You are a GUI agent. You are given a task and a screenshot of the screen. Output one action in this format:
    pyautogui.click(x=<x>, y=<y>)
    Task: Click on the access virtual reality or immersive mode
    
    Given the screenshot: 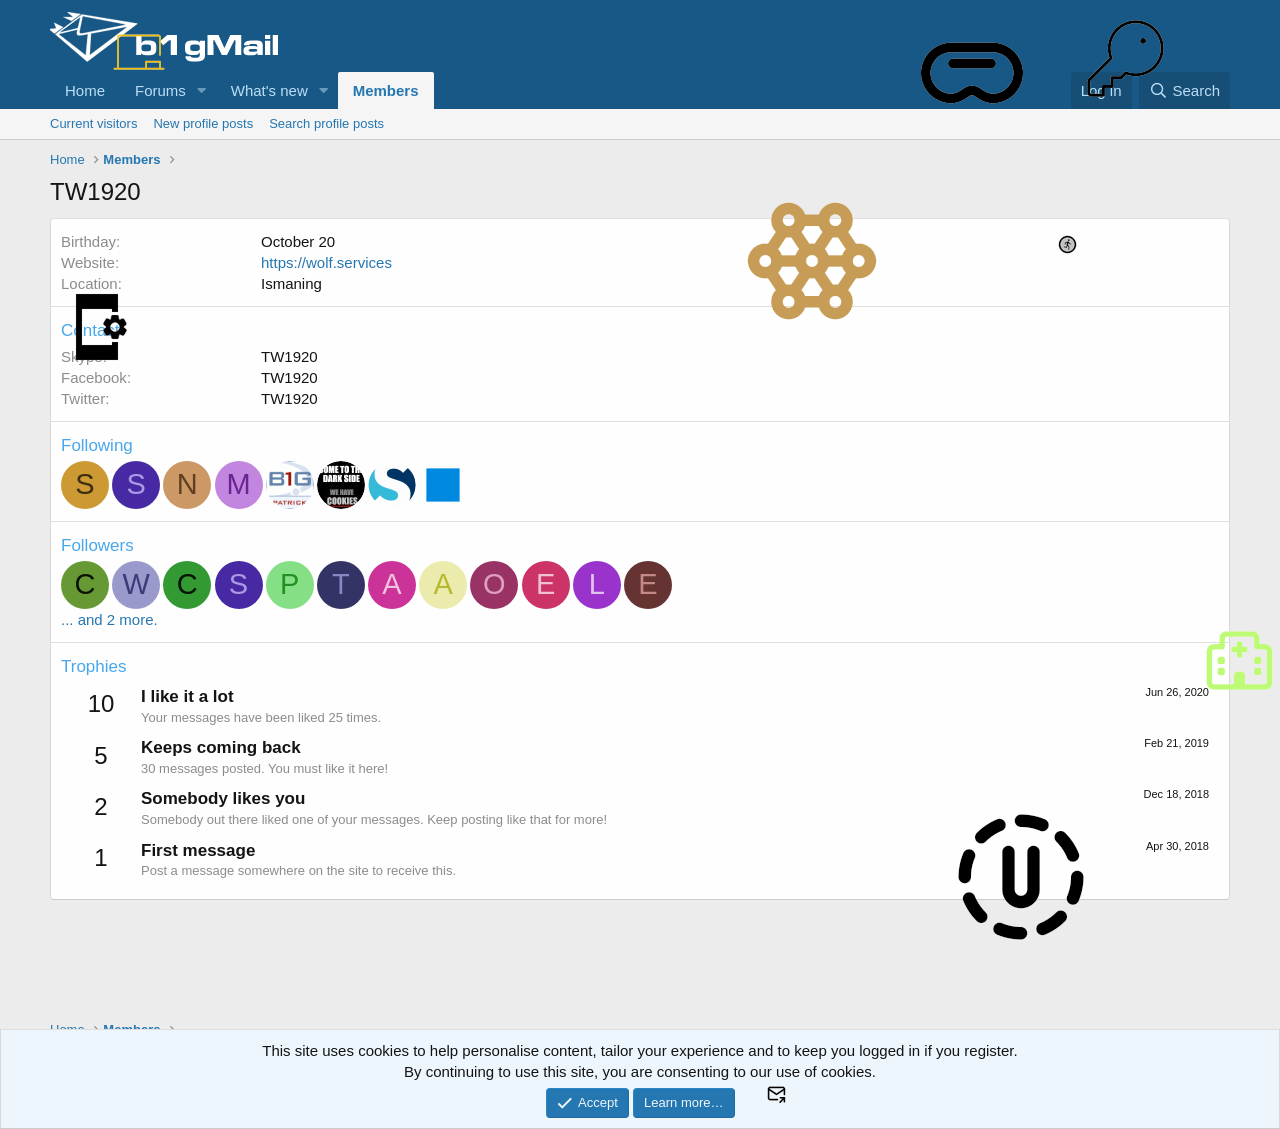 What is the action you would take?
    pyautogui.click(x=972, y=73)
    